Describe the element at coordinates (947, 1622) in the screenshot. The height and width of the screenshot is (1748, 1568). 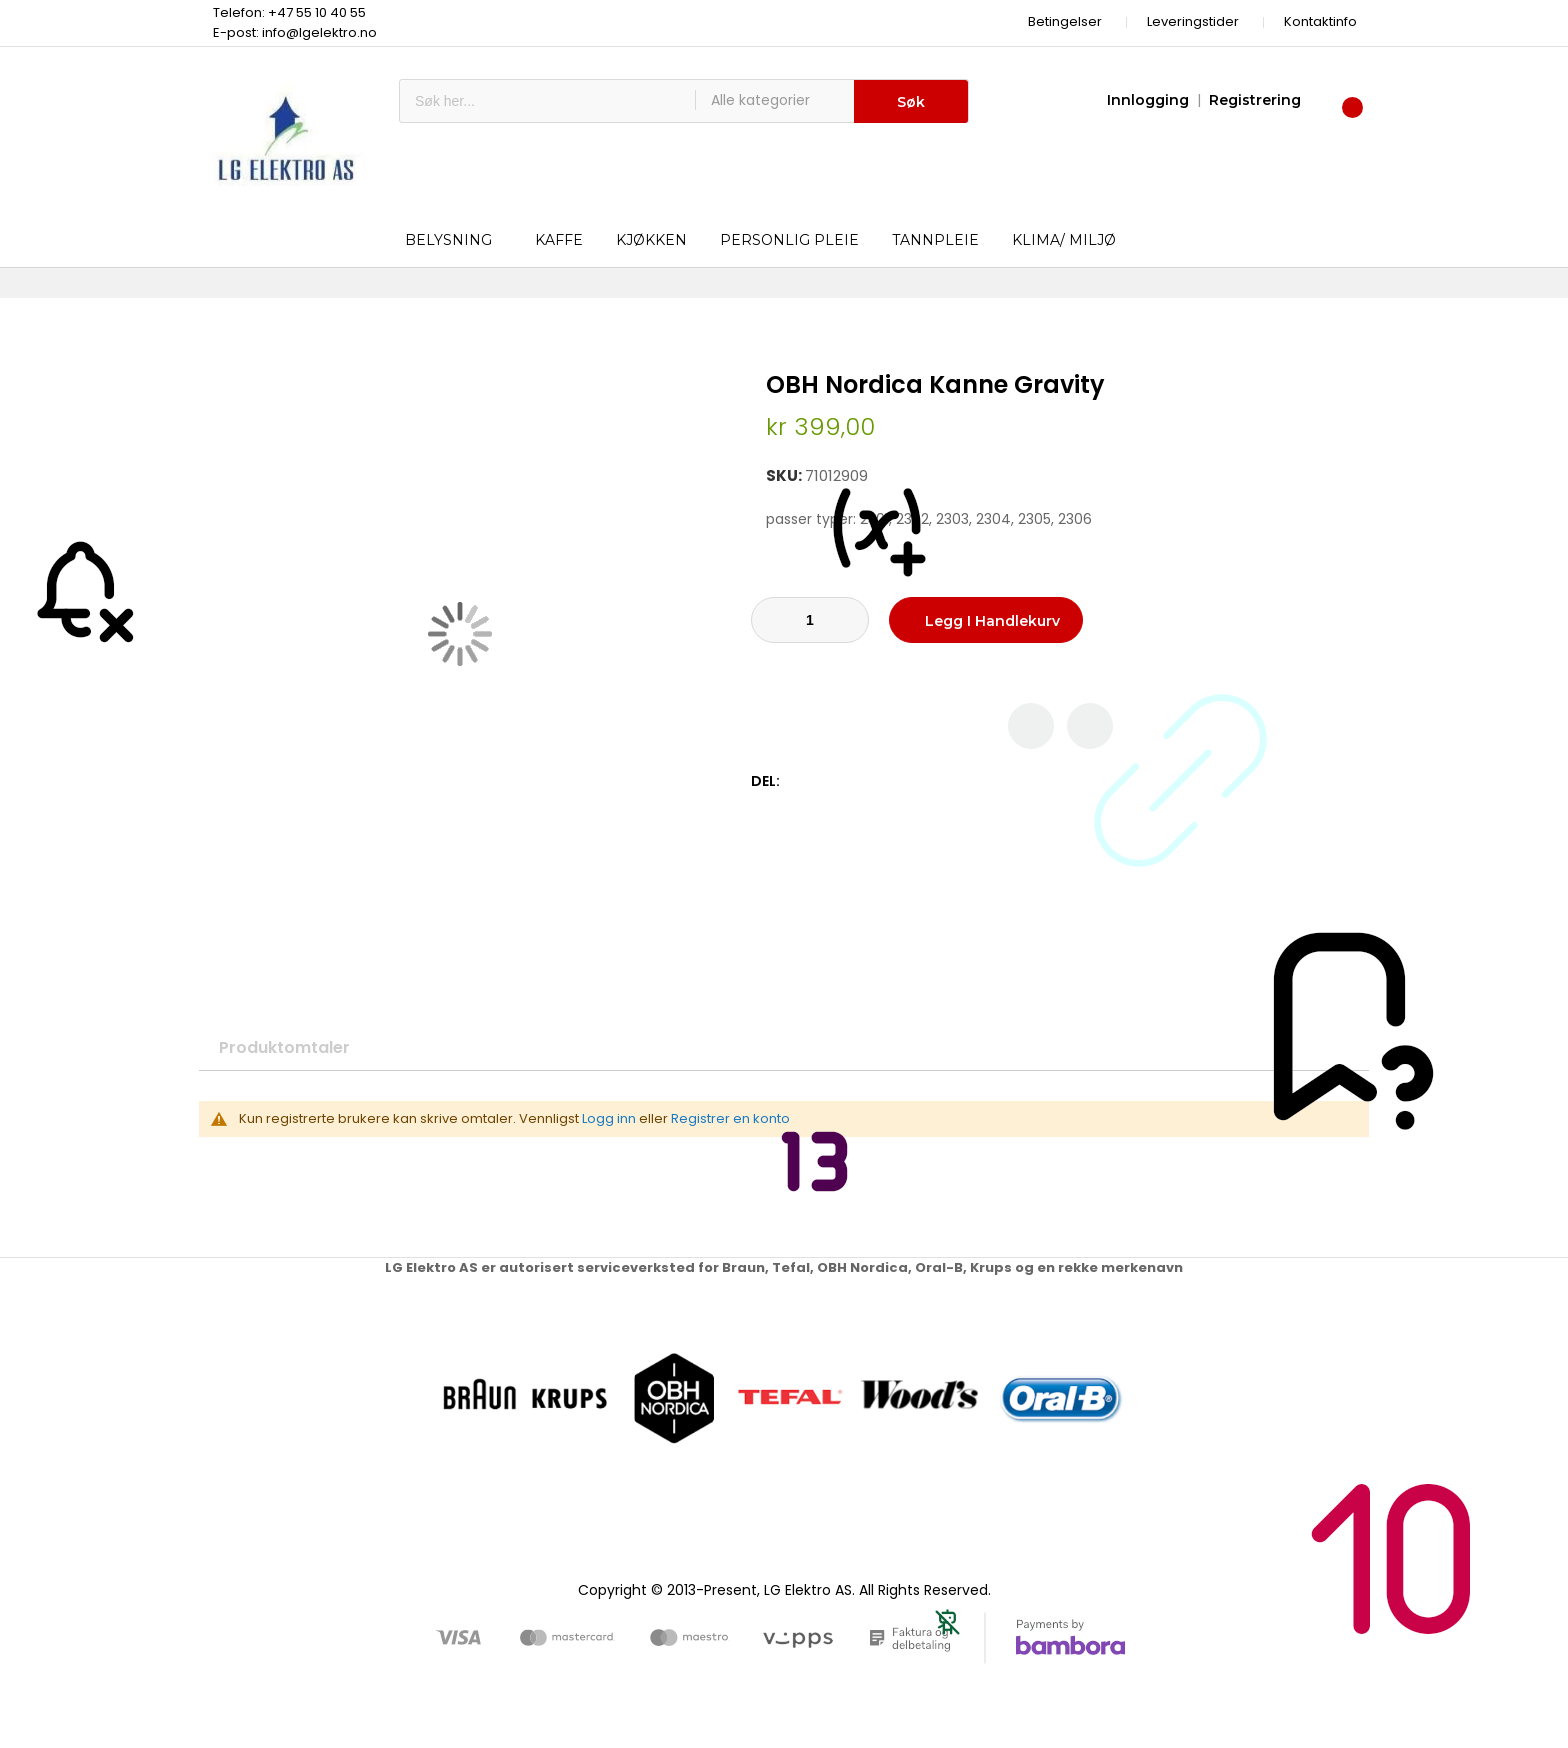
I see `disable bot or automated features` at that location.